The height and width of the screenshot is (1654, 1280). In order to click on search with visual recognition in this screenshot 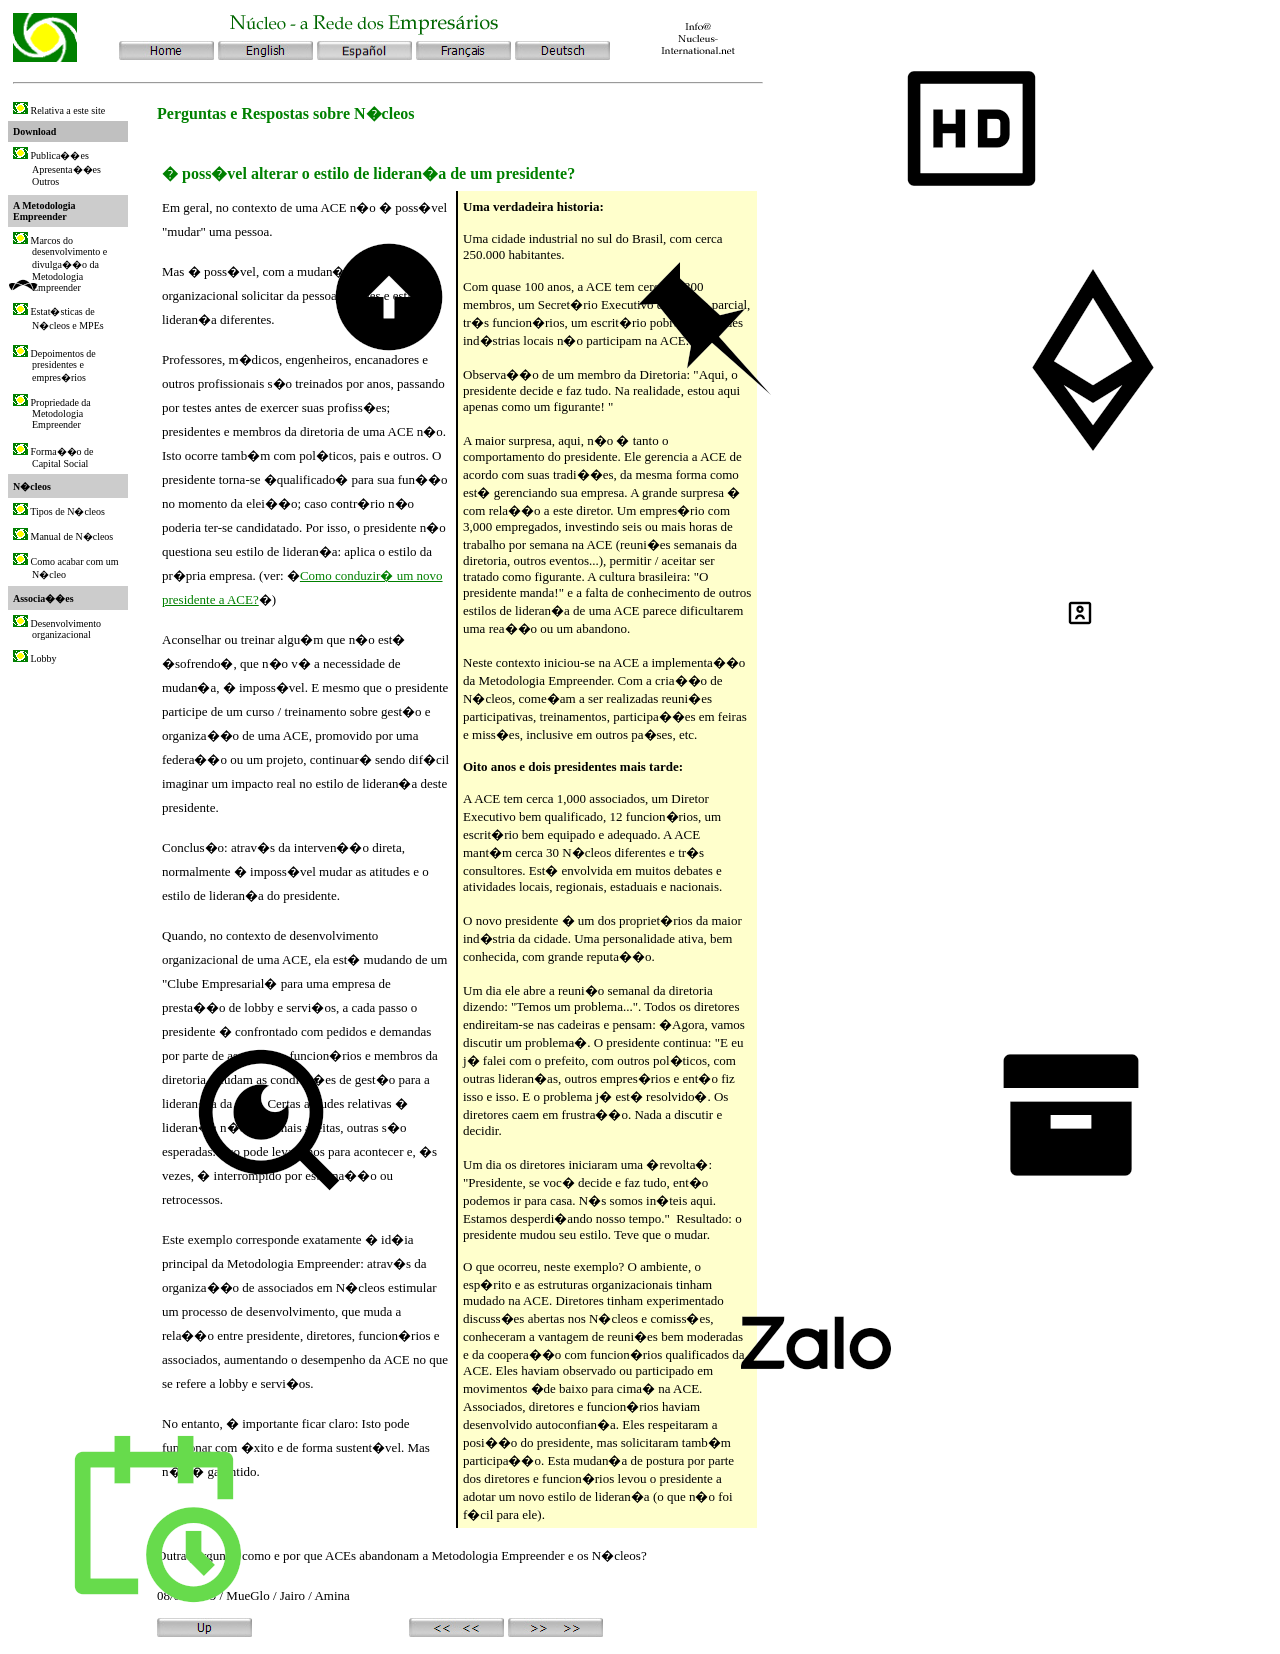, I will do `click(268, 1119)`.